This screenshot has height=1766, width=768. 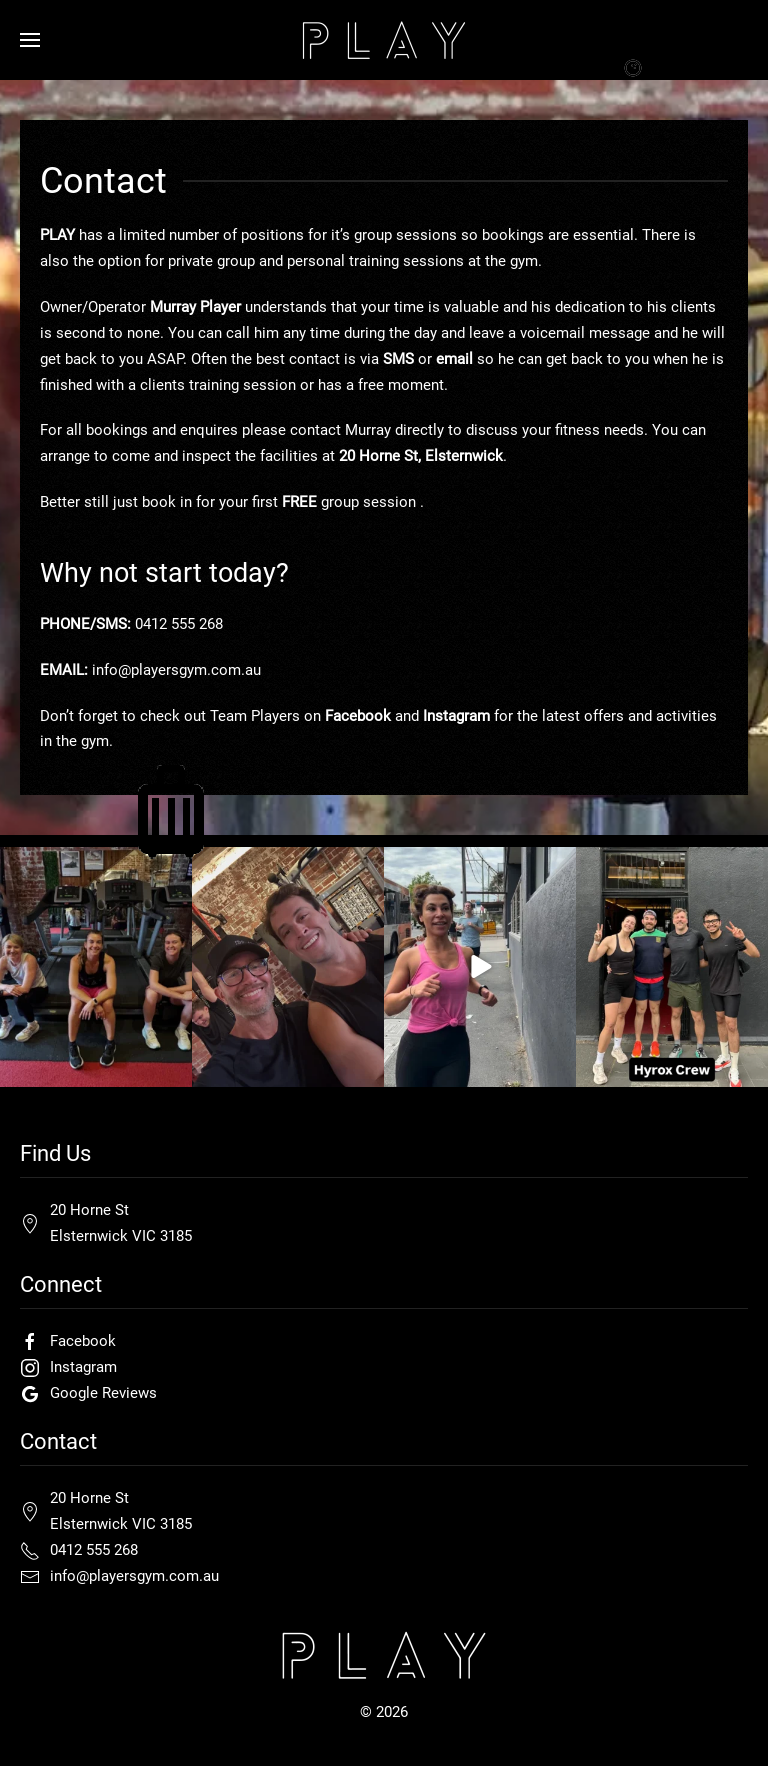 What do you see at coordinates (171, 812) in the screenshot?
I see `access travel or trip planning features` at bounding box center [171, 812].